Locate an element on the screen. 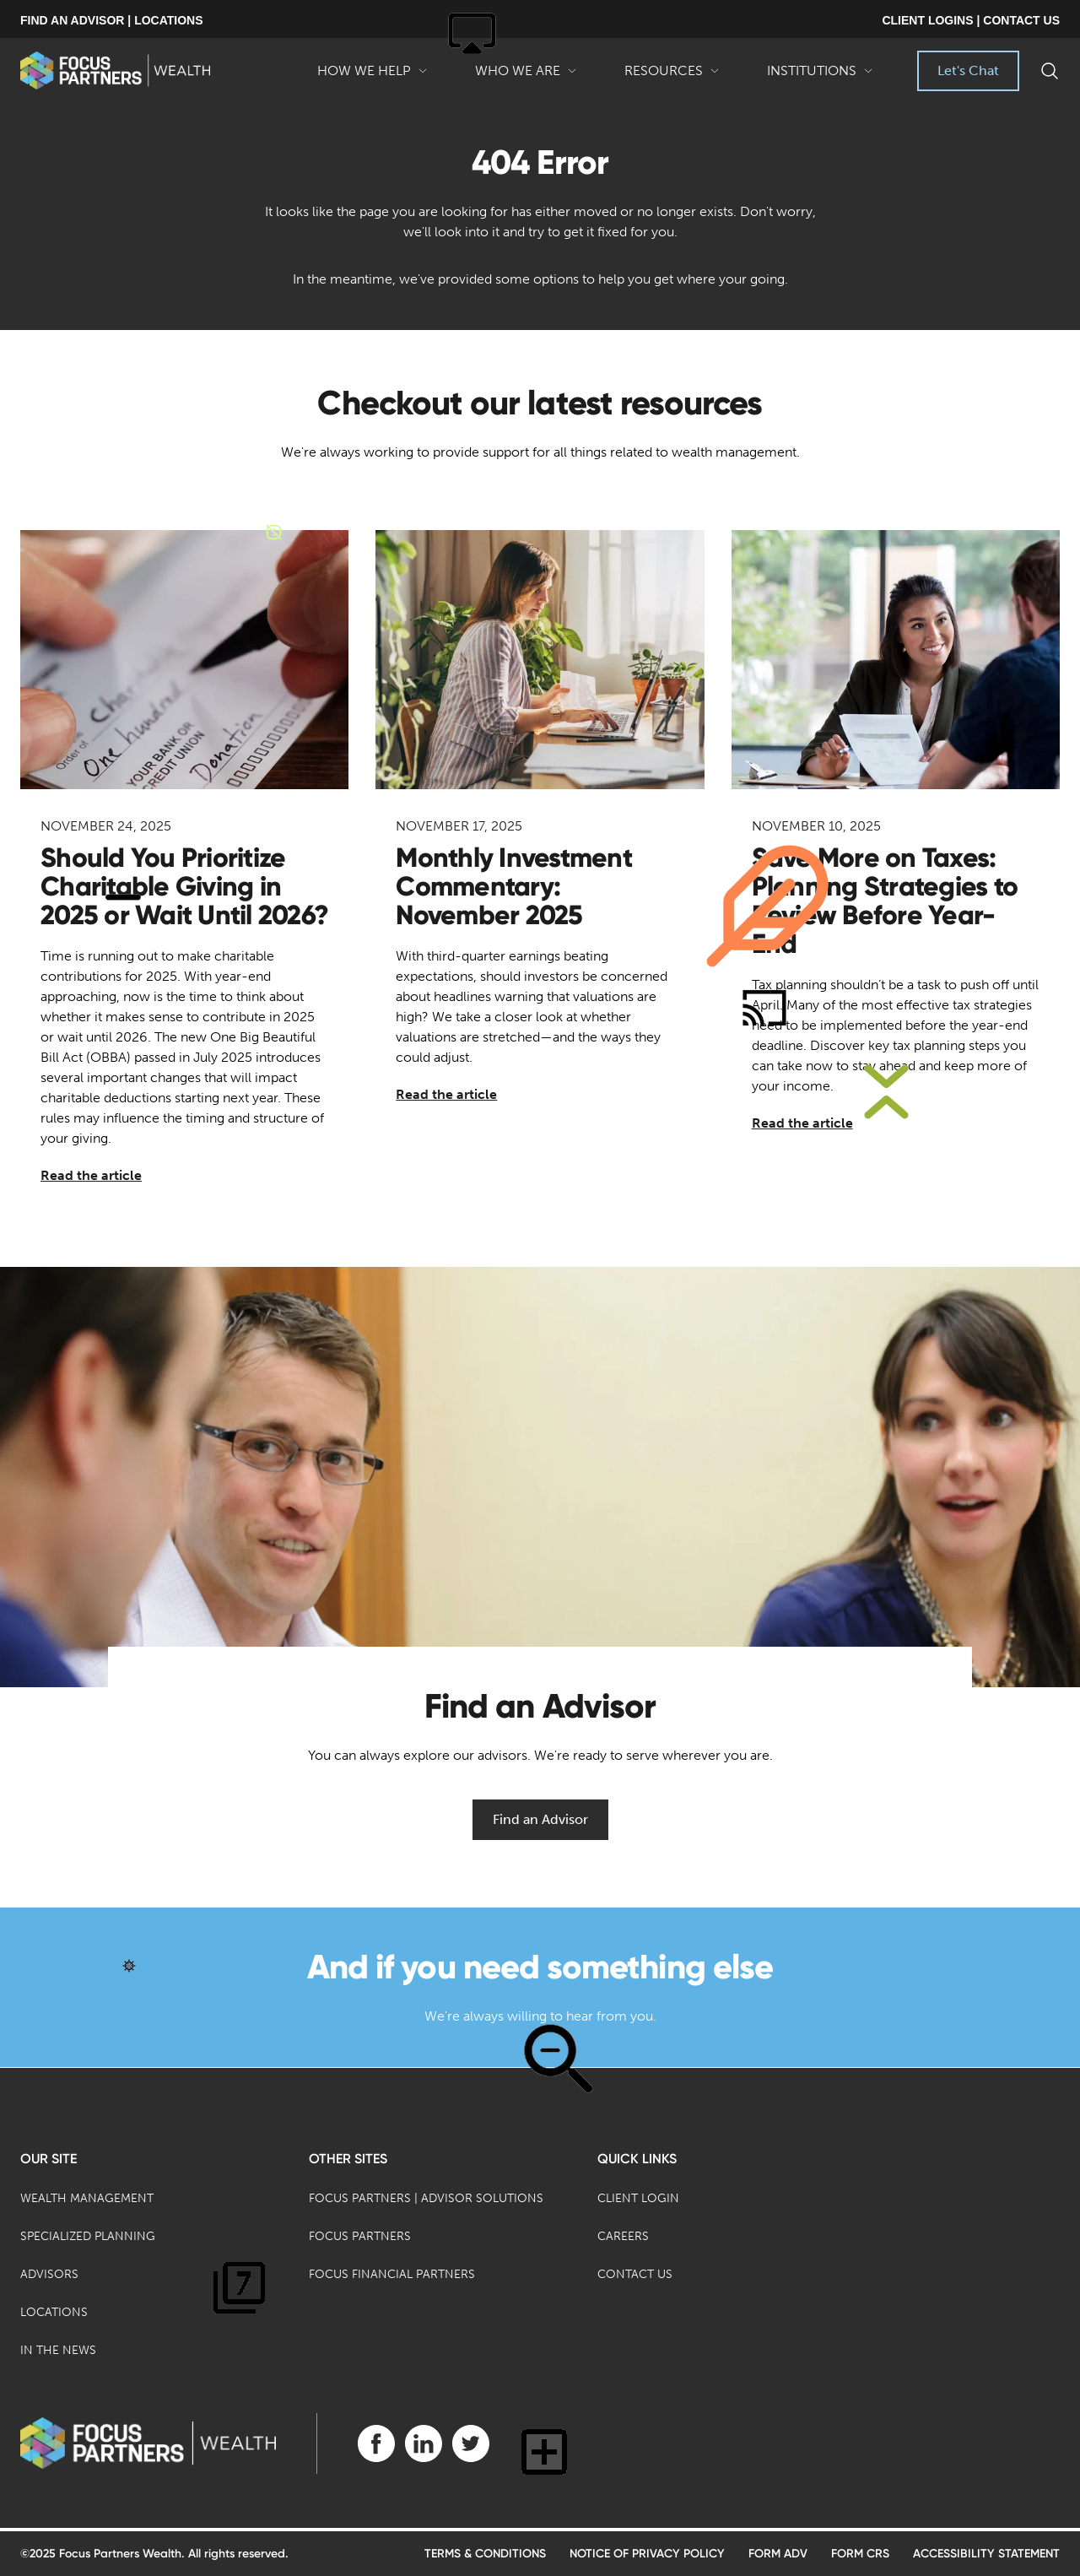  disable or mute alert notifications is located at coordinates (273, 532).